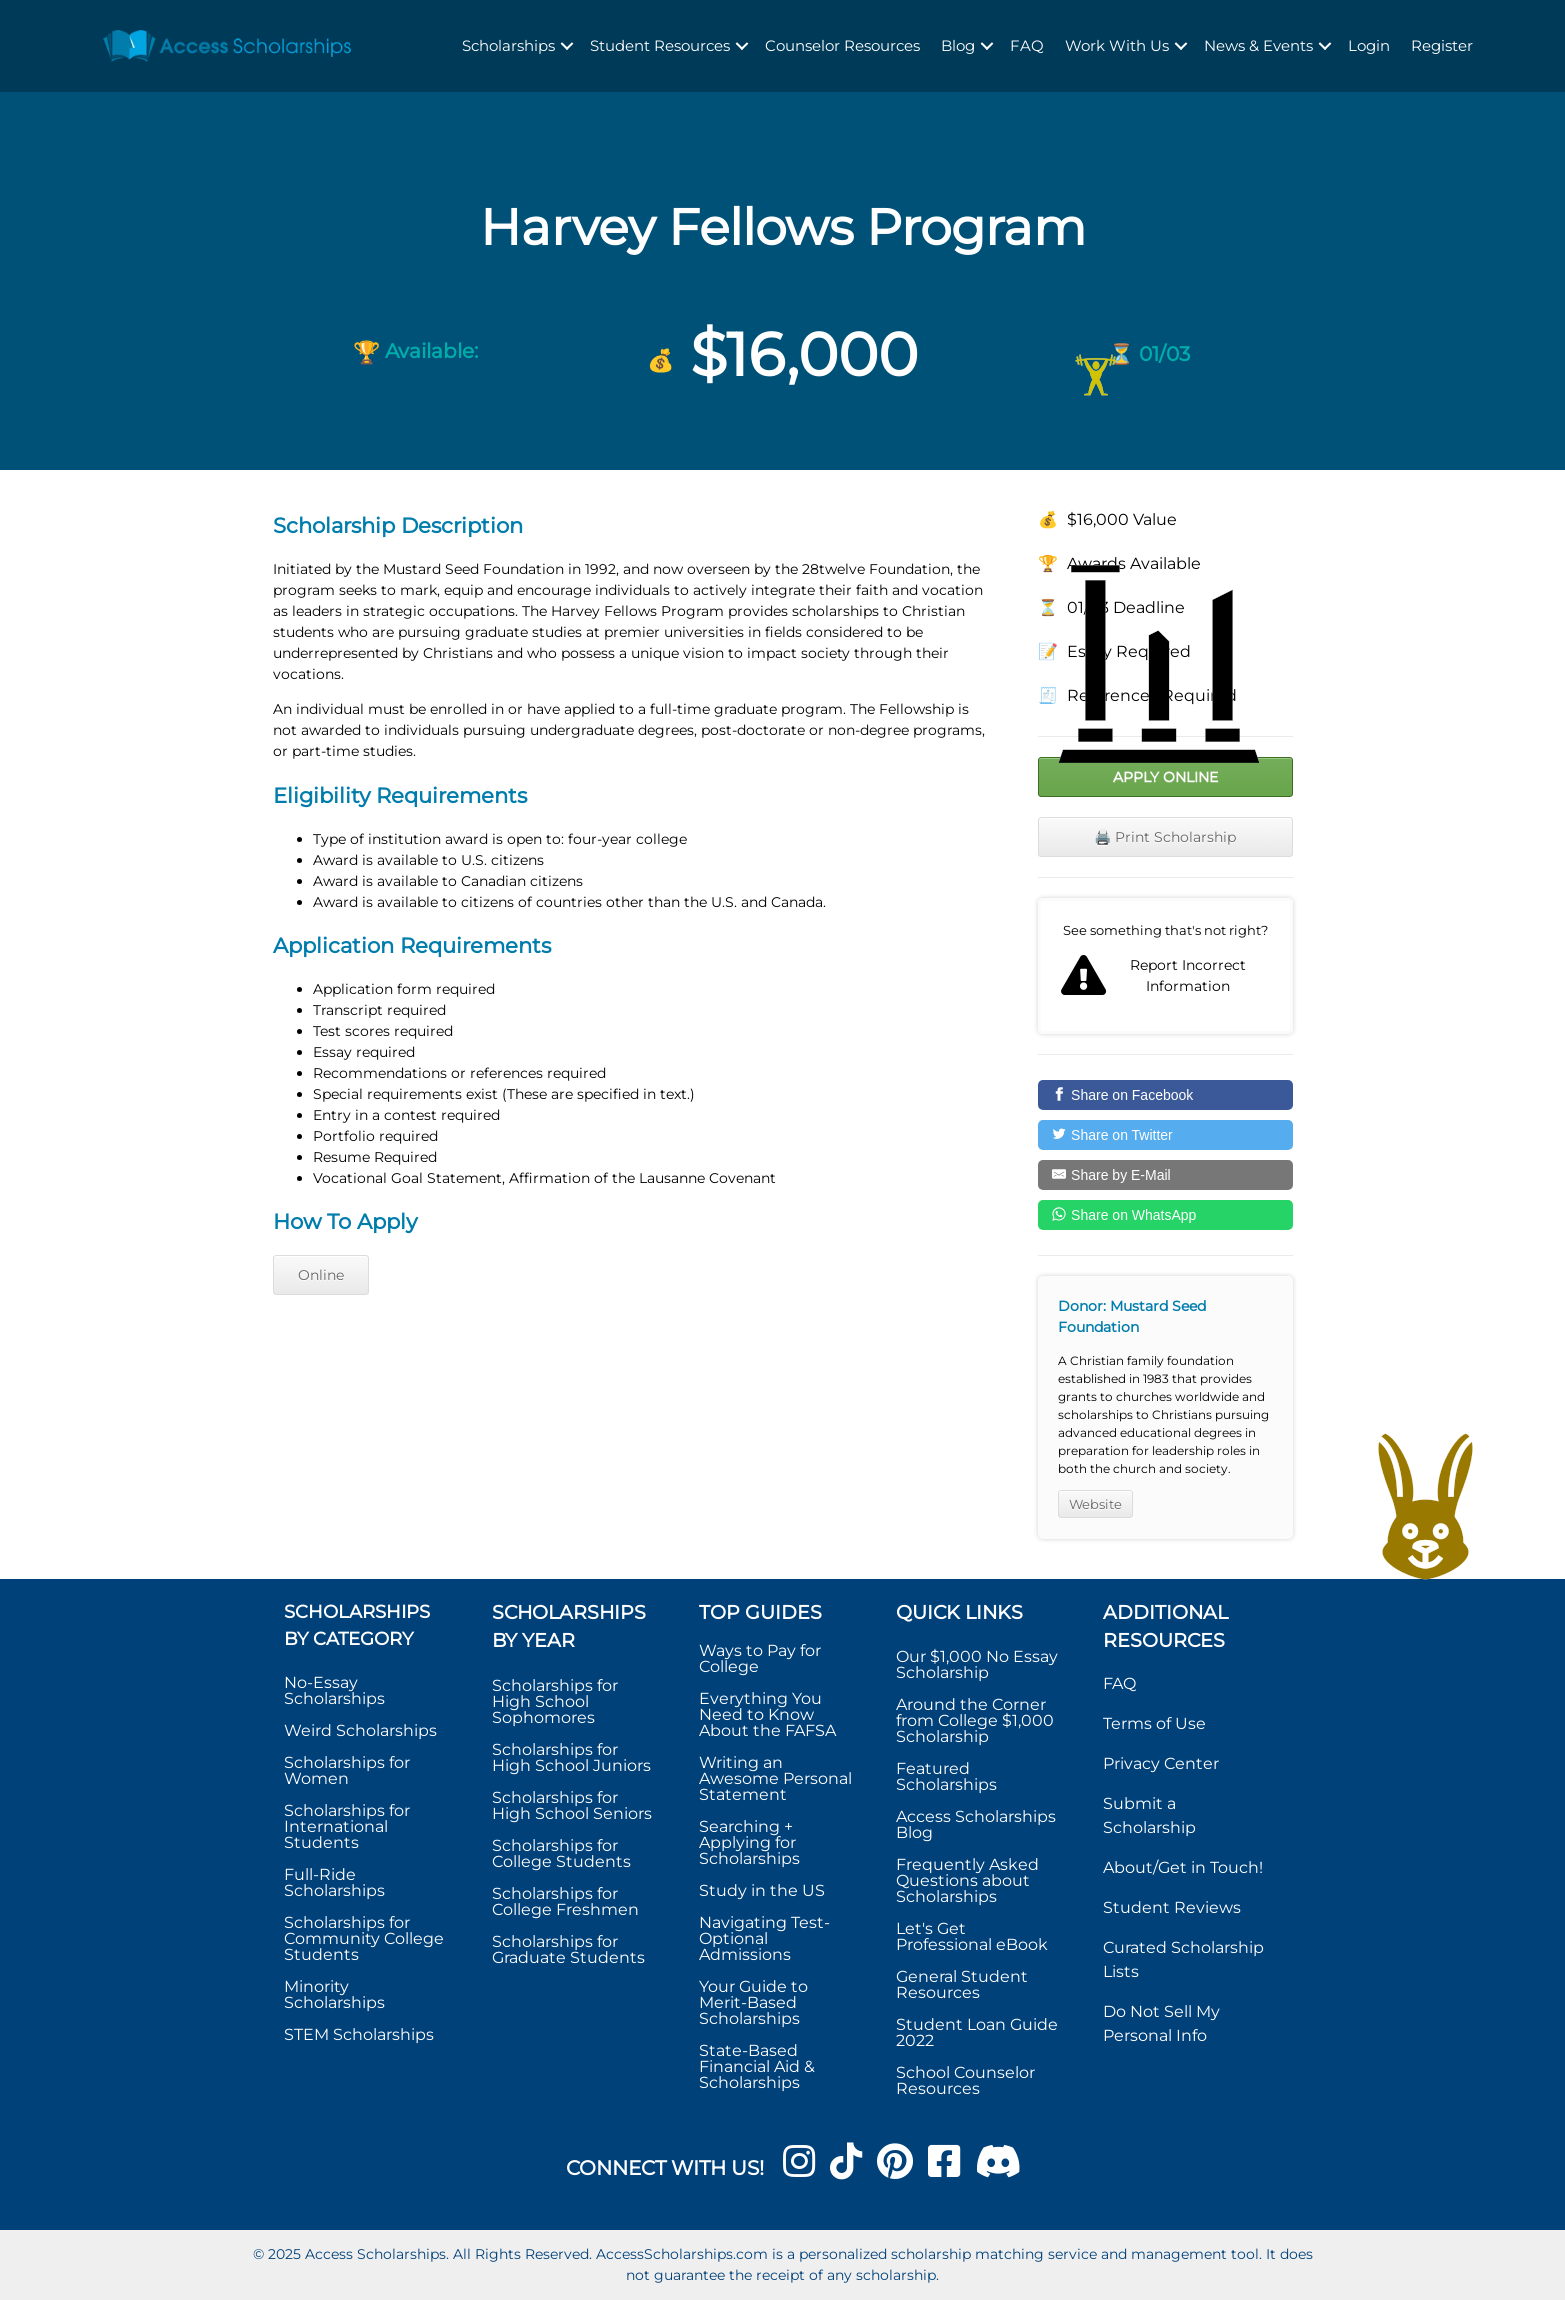  Describe the element at coordinates (1425, 1506) in the screenshot. I see `indicates rabbit or bunny-related content` at that location.